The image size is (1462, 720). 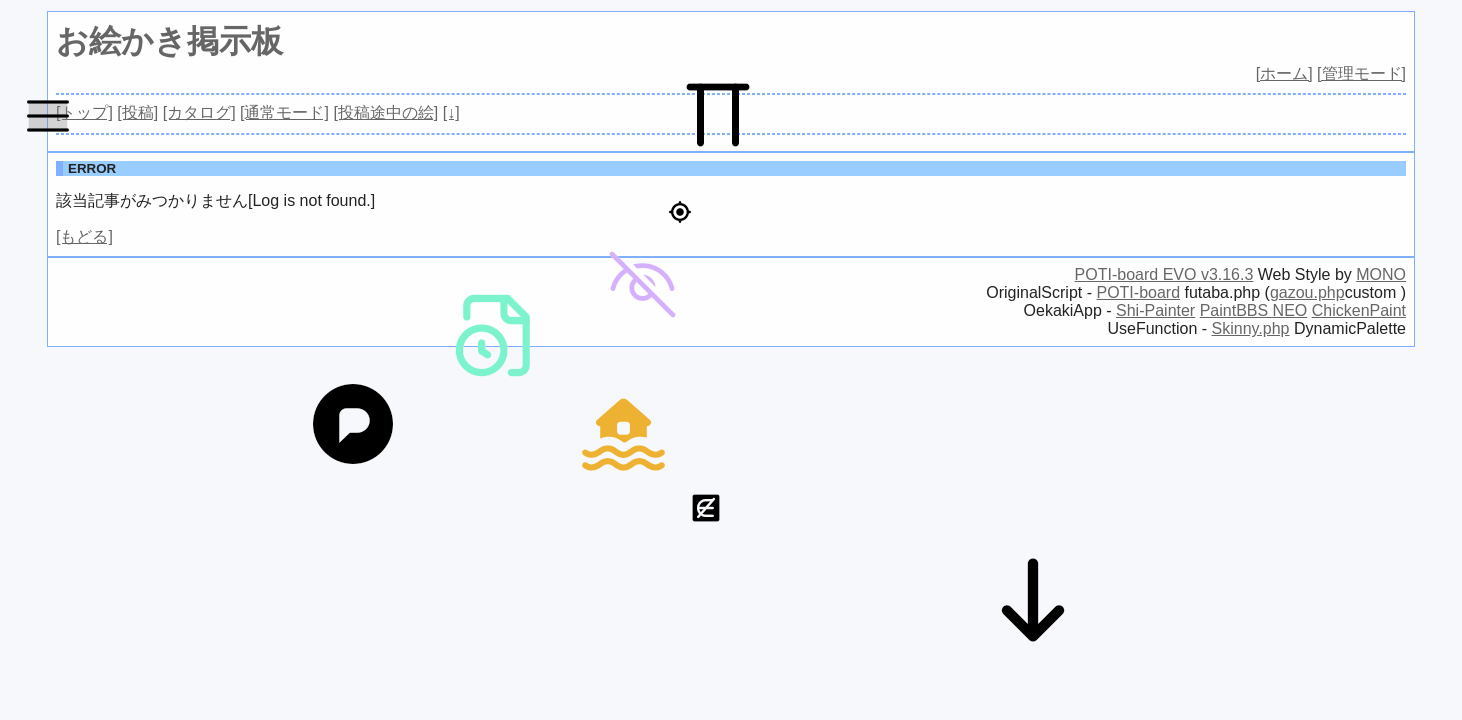 What do you see at coordinates (706, 508) in the screenshot?
I see `indicates item is not part of a set or group` at bounding box center [706, 508].